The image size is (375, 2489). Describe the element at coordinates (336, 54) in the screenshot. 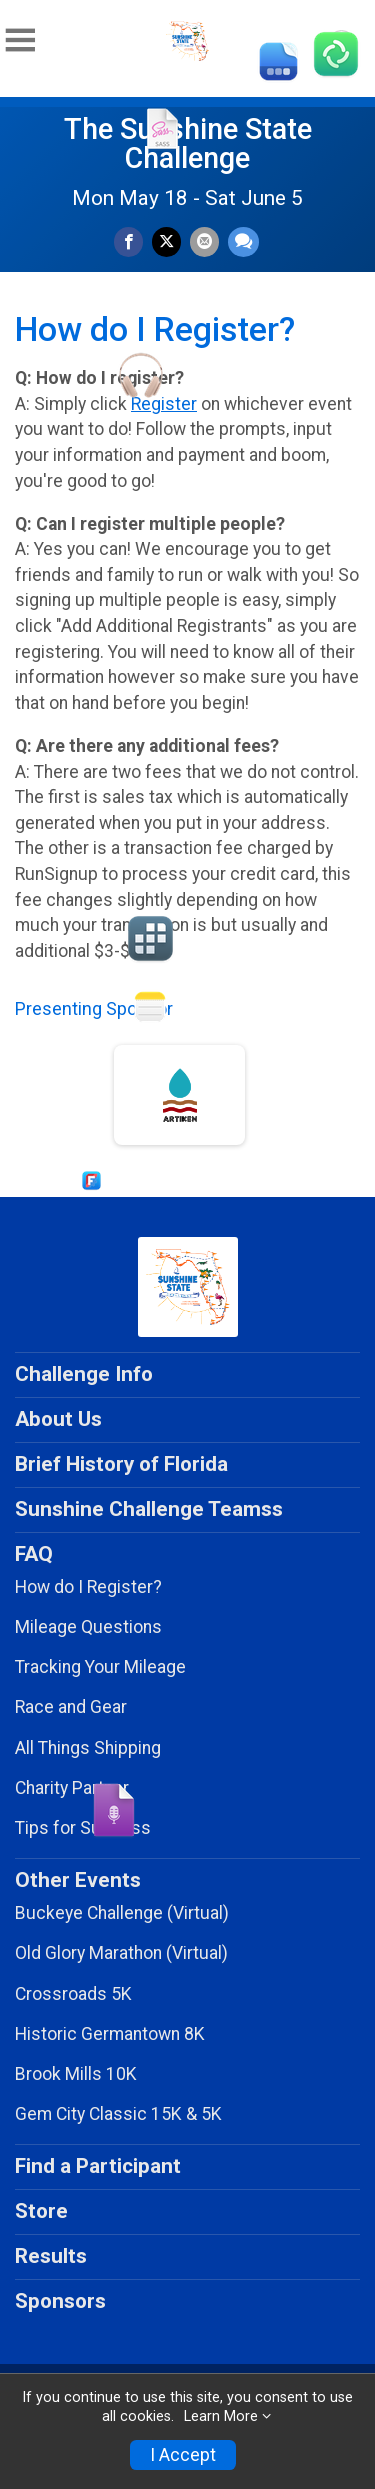

I see `open Element messaging app` at that location.